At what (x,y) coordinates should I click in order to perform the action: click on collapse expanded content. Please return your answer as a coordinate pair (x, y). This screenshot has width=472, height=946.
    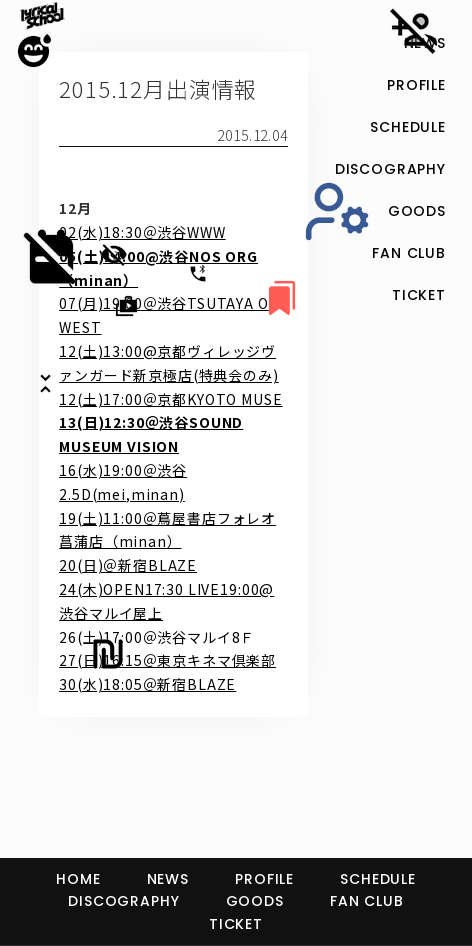
    Looking at the image, I should click on (45, 383).